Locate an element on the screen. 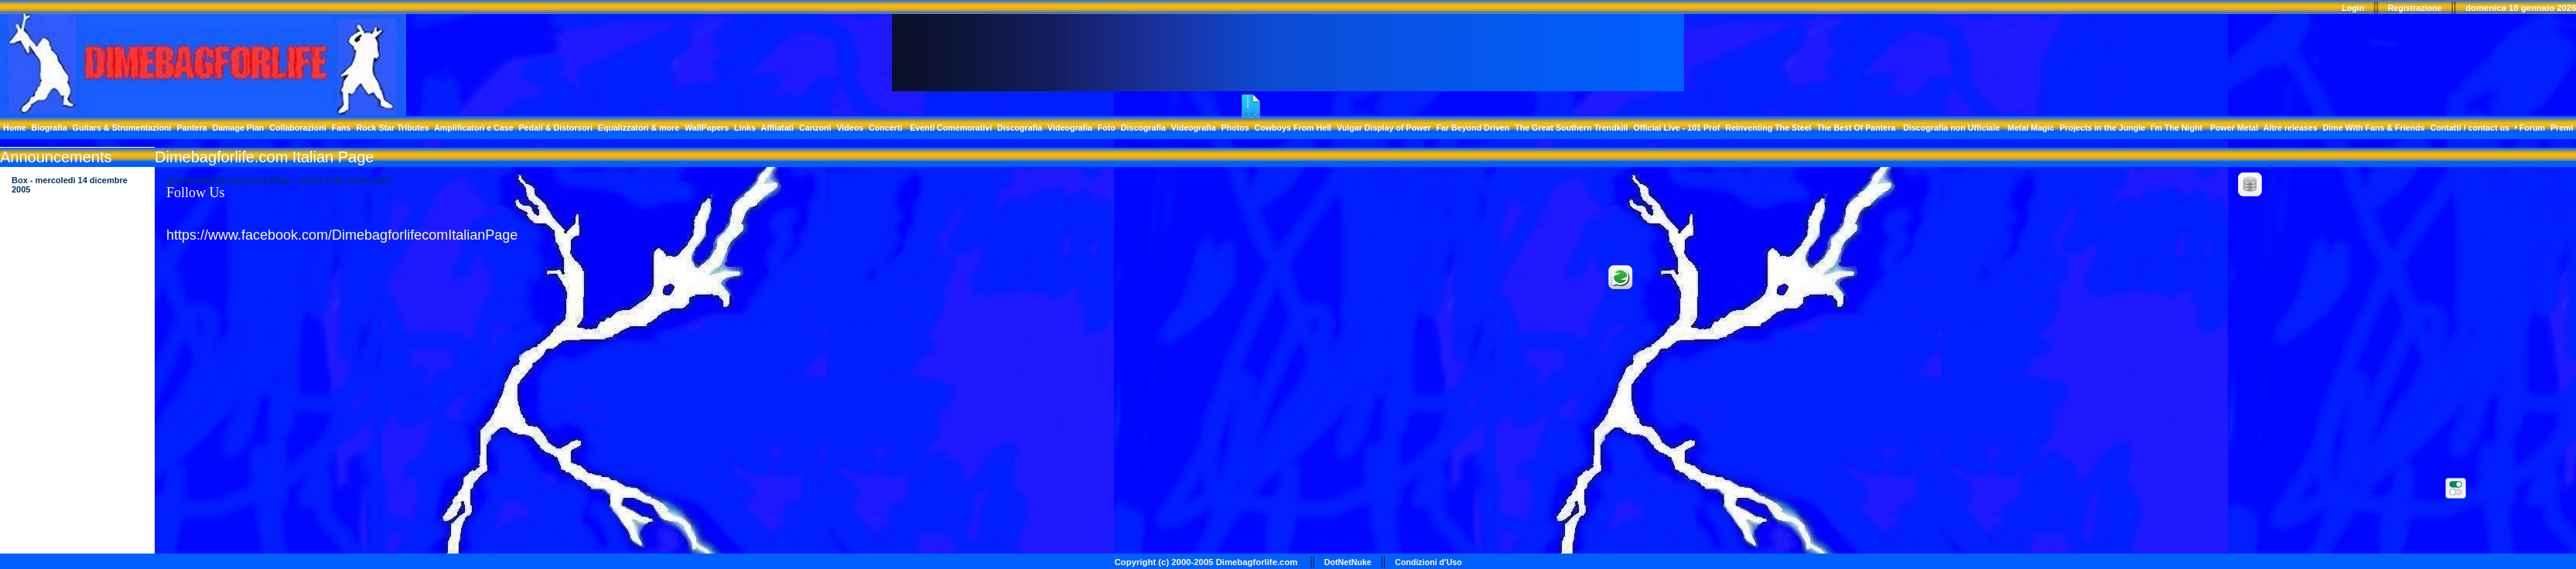  open gnome tweaks settings is located at coordinates (2455, 488).